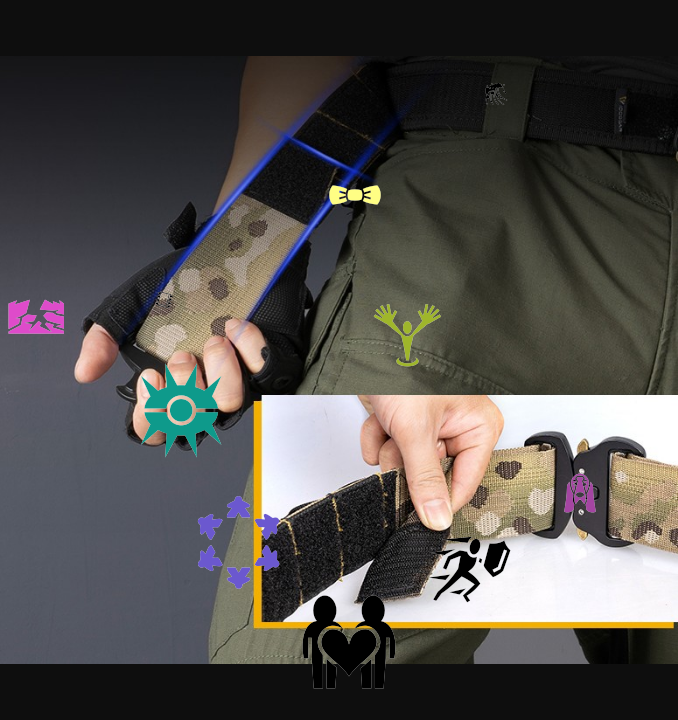  I want to click on select spiked shell item or armor in game inventory, so click(181, 411).